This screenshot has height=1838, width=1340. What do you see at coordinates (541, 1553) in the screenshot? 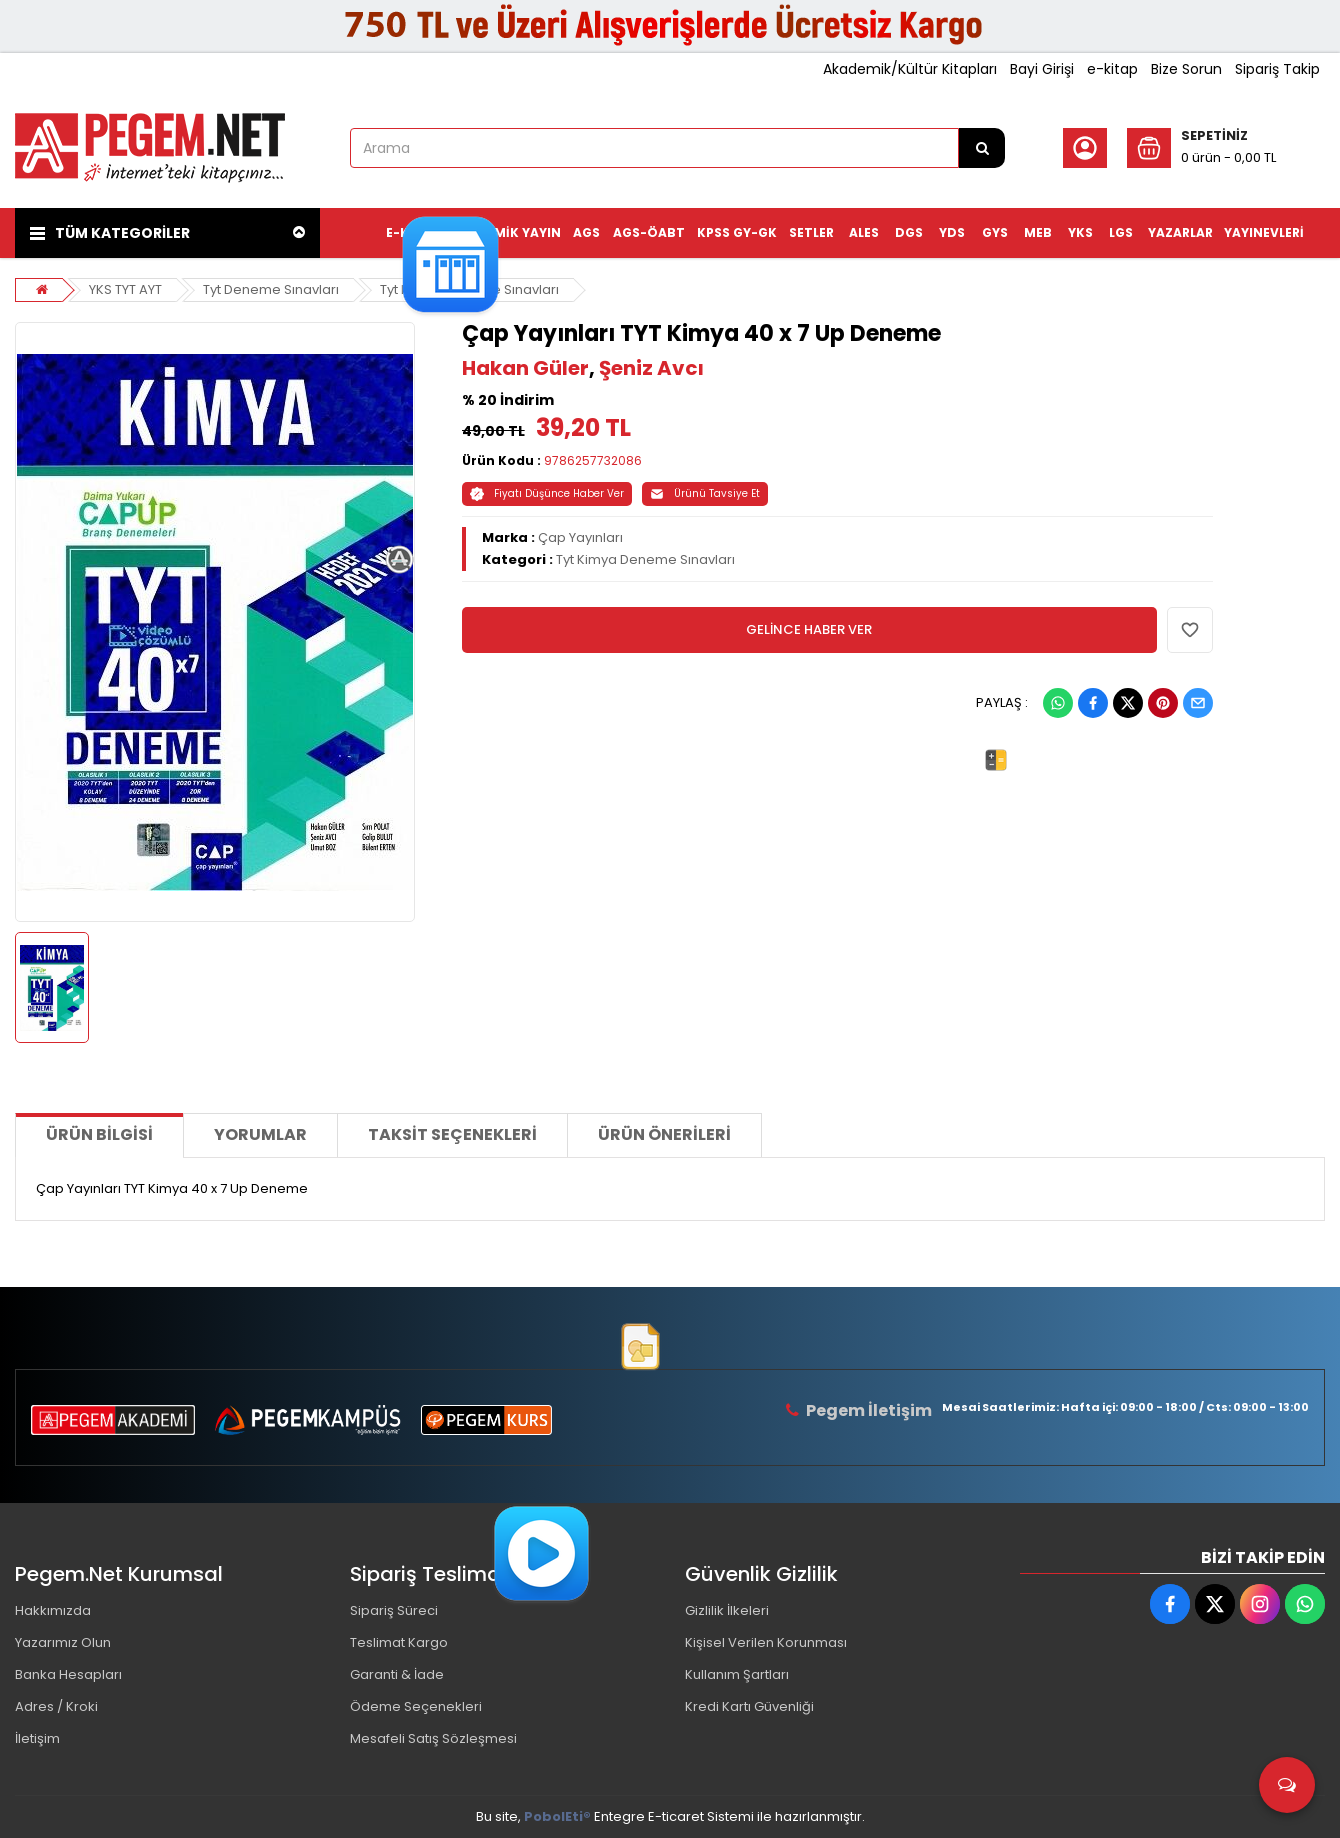
I see `open amberol music player` at bounding box center [541, 1553].